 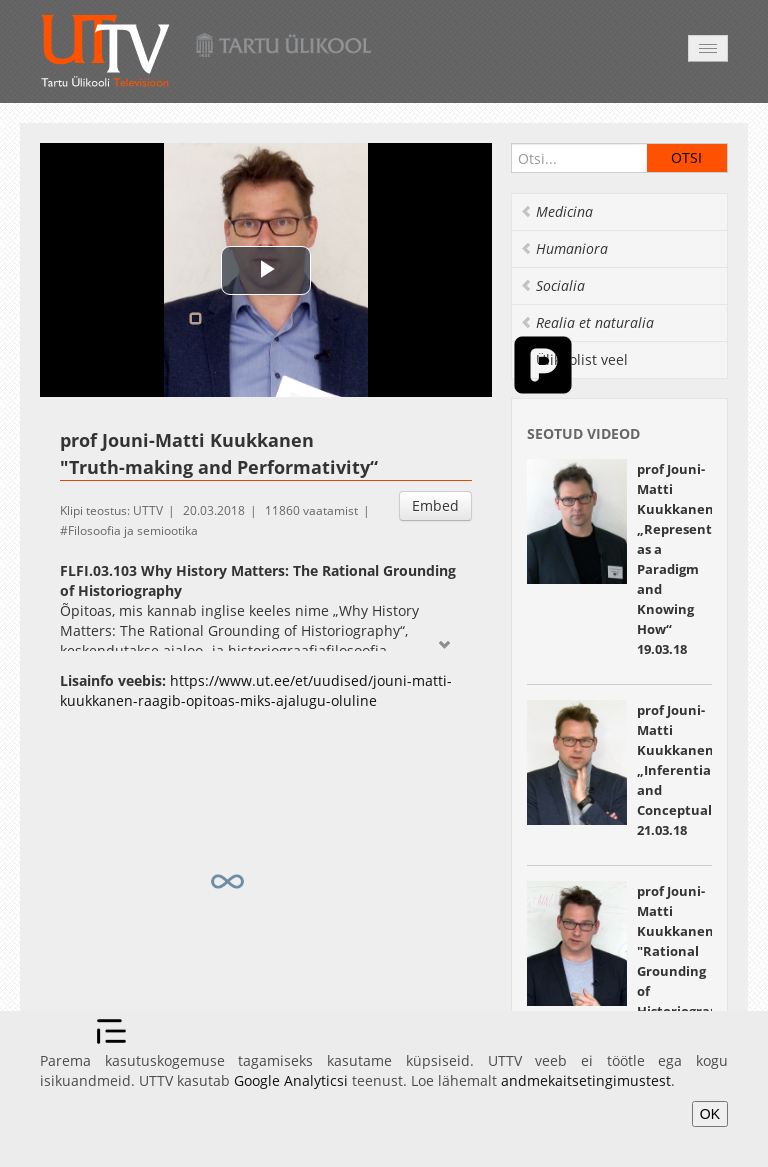 What do you see at coordinates (111, 1030) in the screenshot?
I see `insert a block quote` at bounding box center [111, 1030].